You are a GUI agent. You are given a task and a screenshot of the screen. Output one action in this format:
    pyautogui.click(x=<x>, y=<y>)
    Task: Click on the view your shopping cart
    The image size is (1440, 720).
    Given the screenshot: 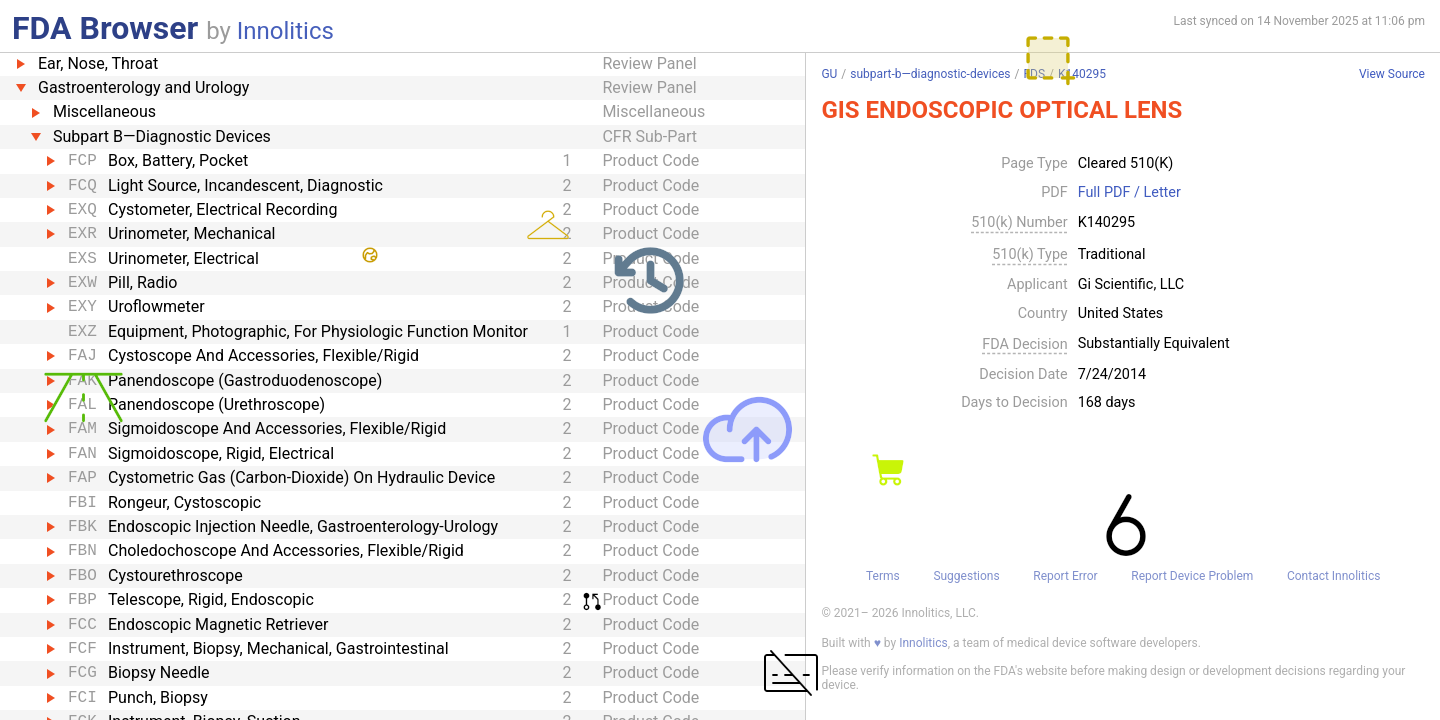 What is the action you would take?
    pyautogui.click(x=888, y=470)
    